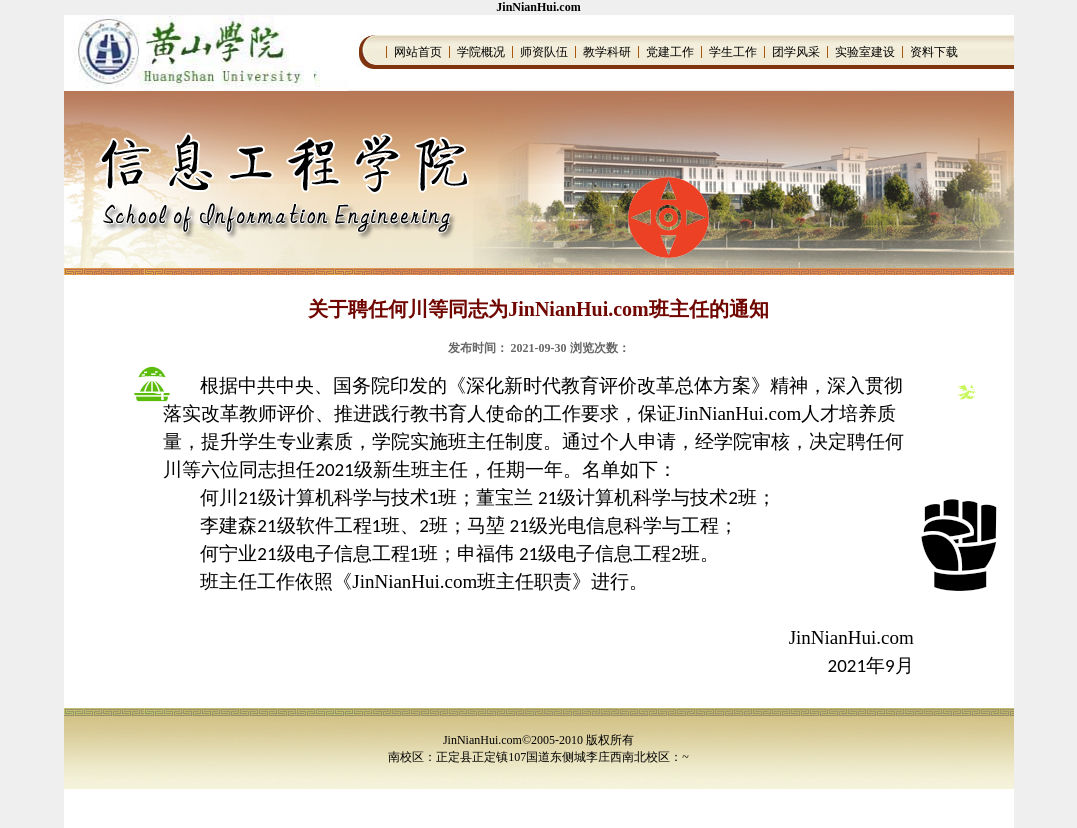  Describe the element at coordinates (668, 217) in the screenshot. I see `navigate or pan in multiple directions` at that location.